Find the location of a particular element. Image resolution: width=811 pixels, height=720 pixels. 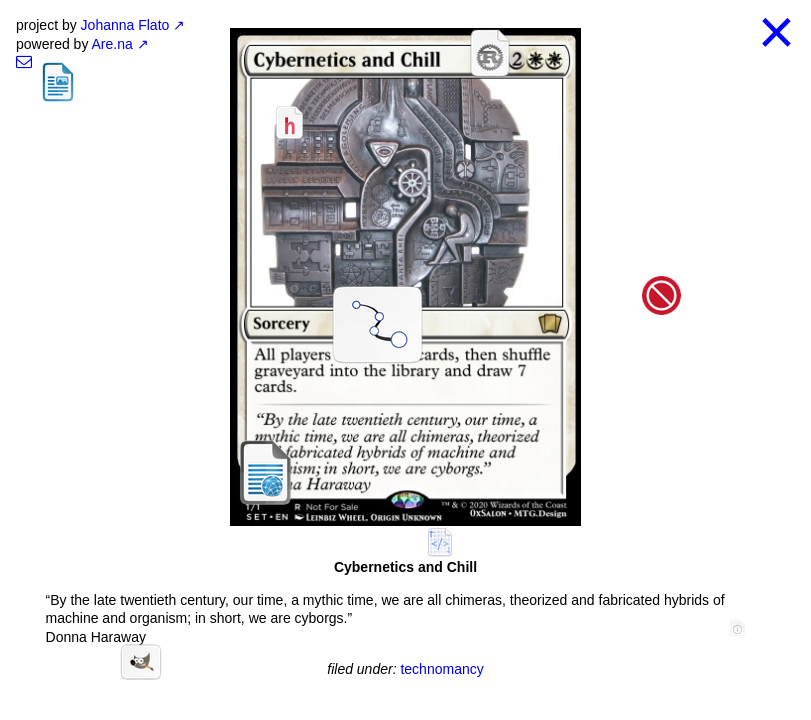

open a GIMP project file is located at coordinates (141, 661).